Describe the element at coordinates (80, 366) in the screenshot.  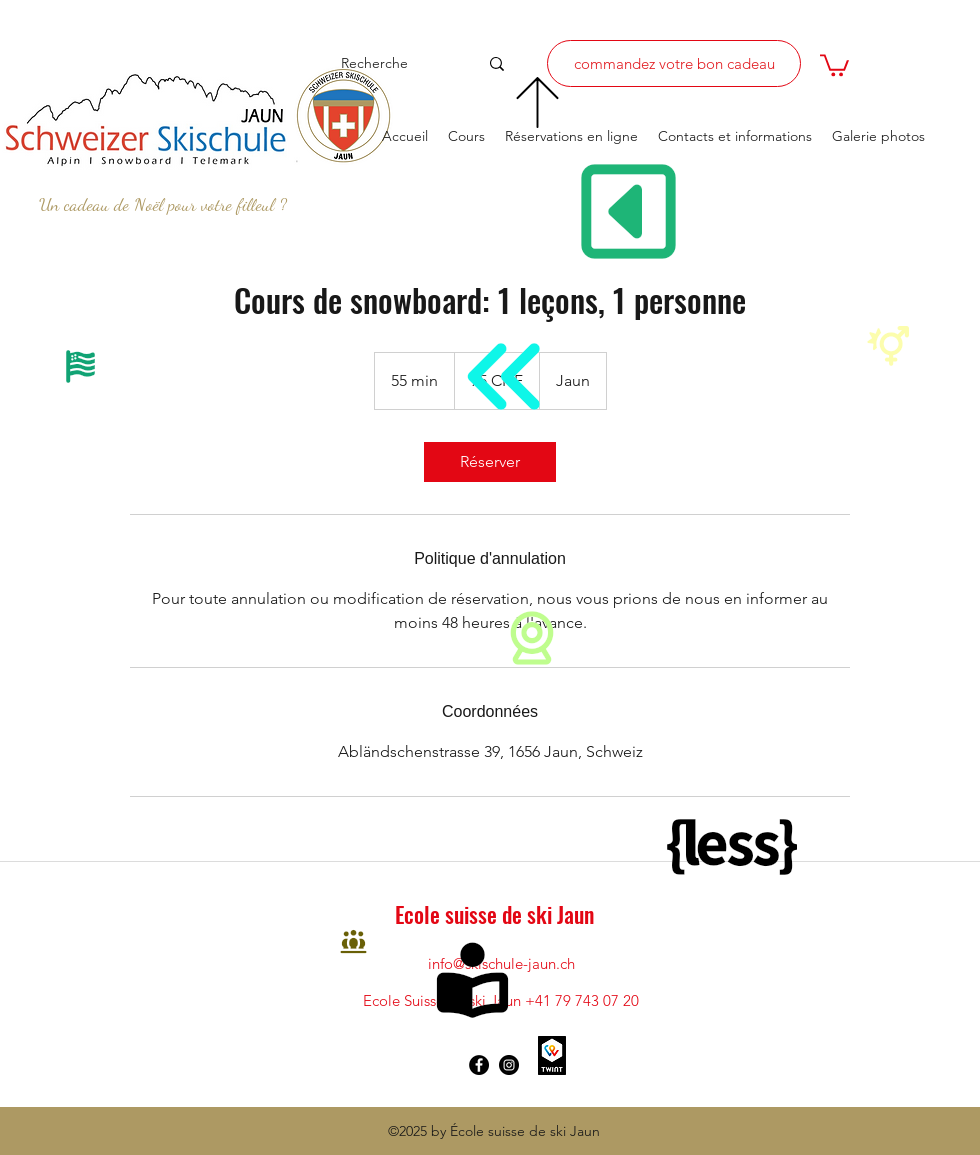
I see `select united states as your country` at that location.